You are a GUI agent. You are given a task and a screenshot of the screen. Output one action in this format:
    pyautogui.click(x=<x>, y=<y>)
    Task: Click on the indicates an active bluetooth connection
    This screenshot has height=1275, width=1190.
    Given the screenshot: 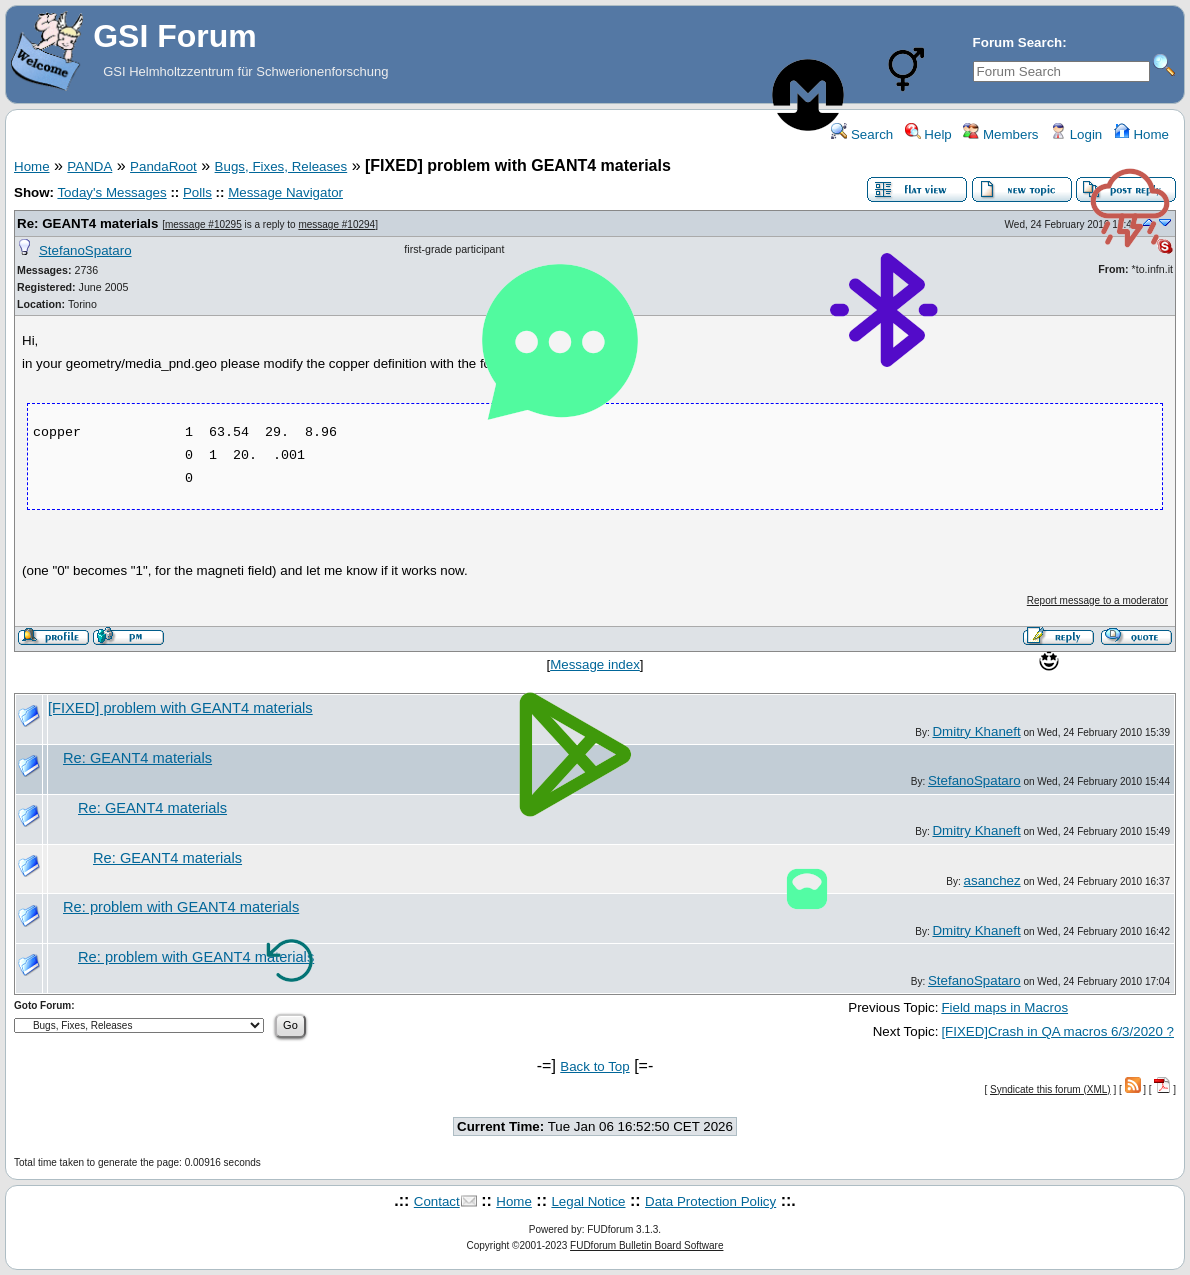 What is the action you would take?
    pyautogui.click(x=887, y=310)
    